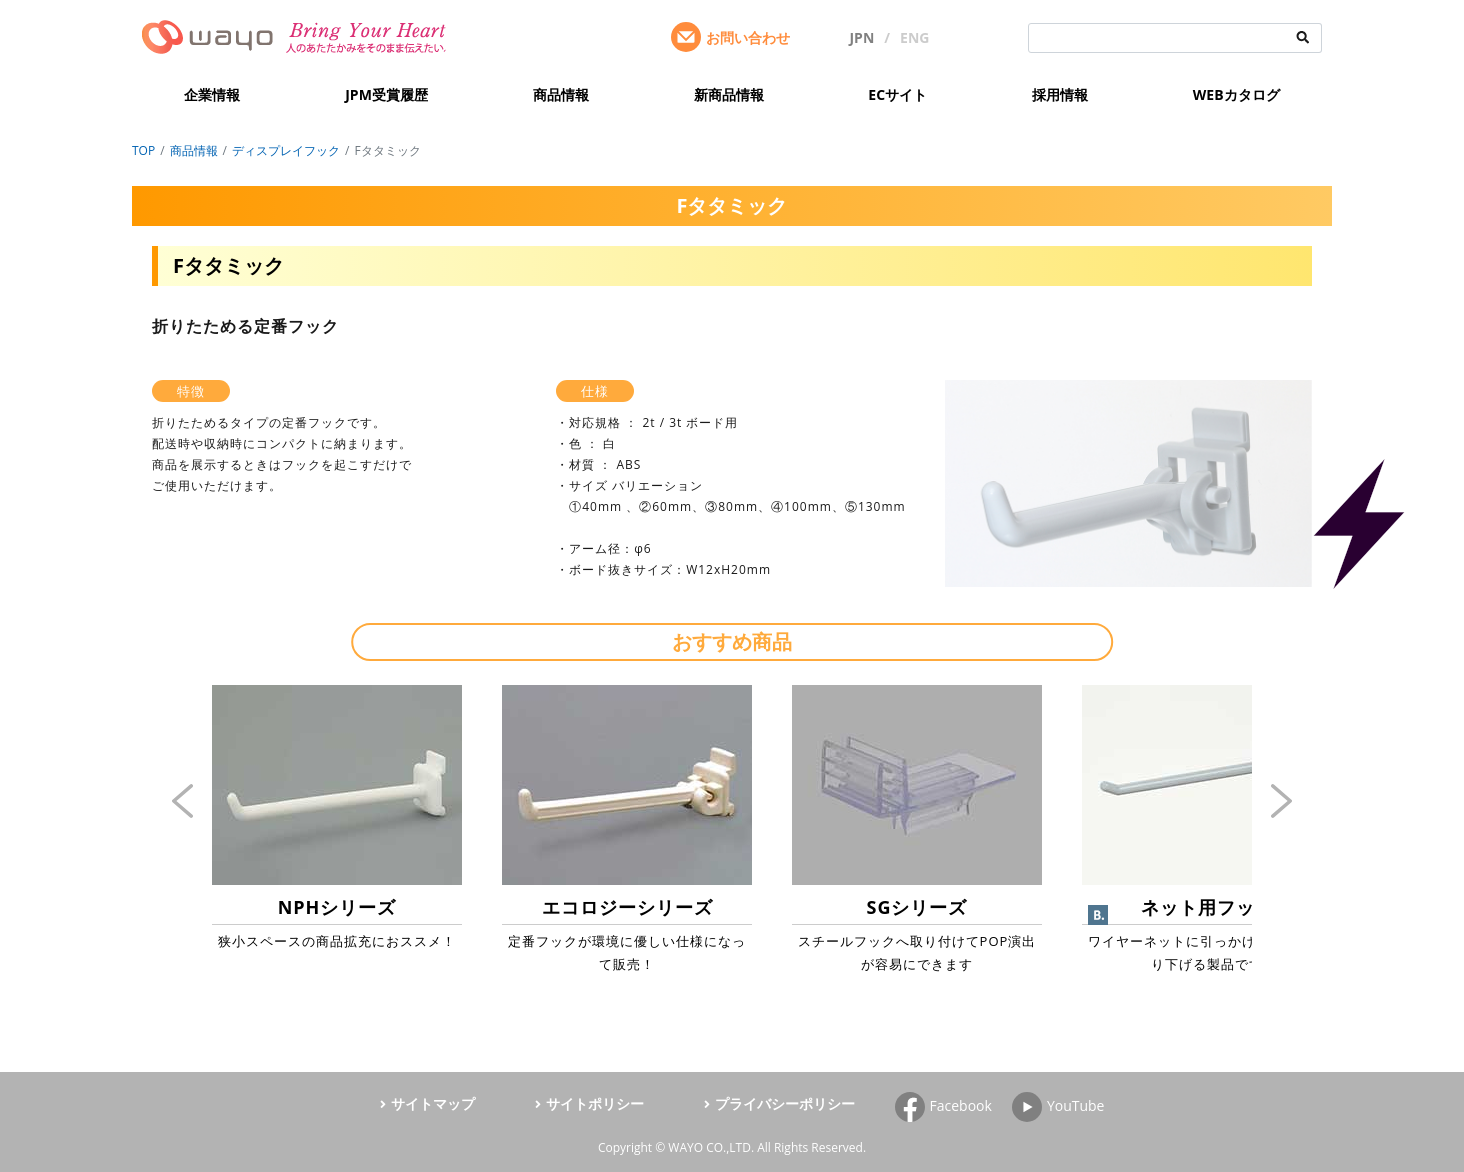  I want to click on open StackBlitz web IDE, so click(1359, 524).